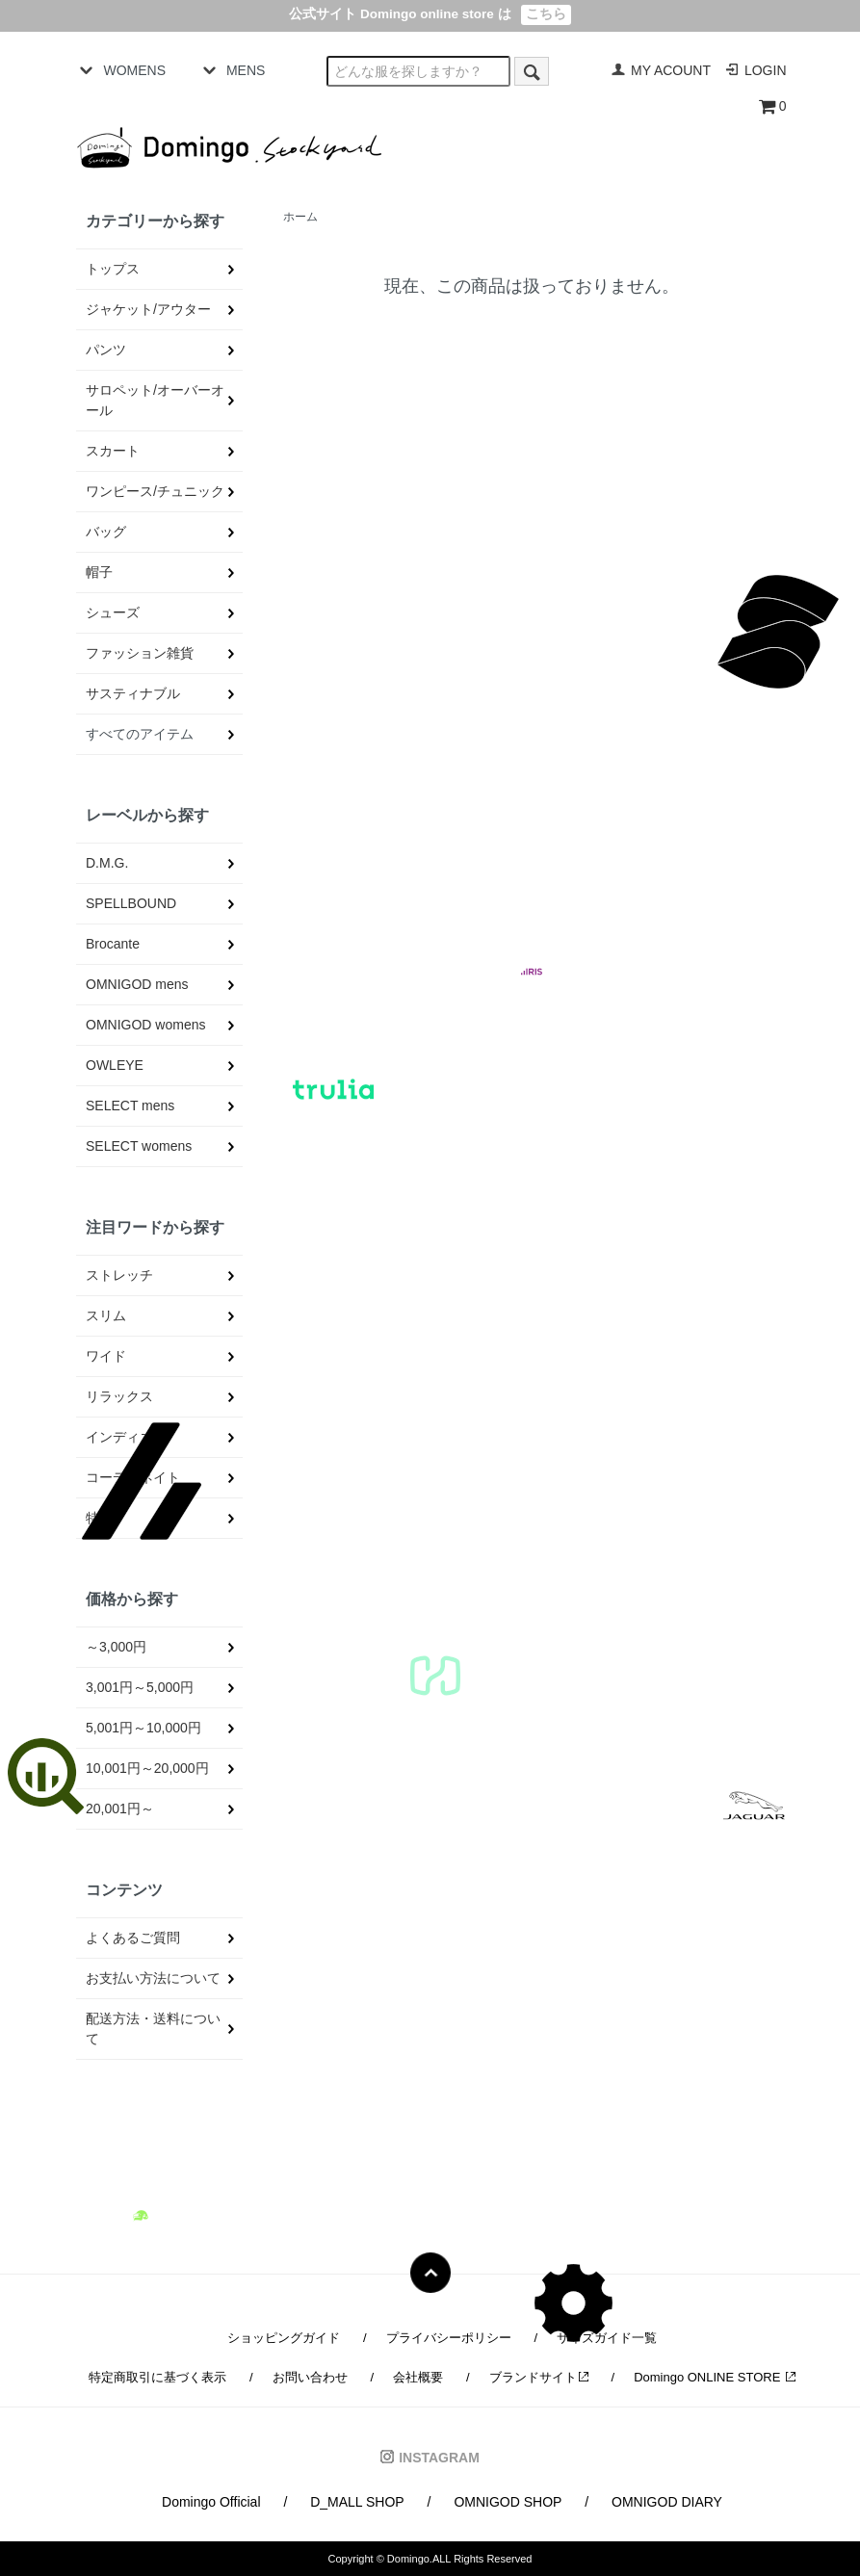  I want to click on open the Hevy workout tracking app, so click(435, 1676).